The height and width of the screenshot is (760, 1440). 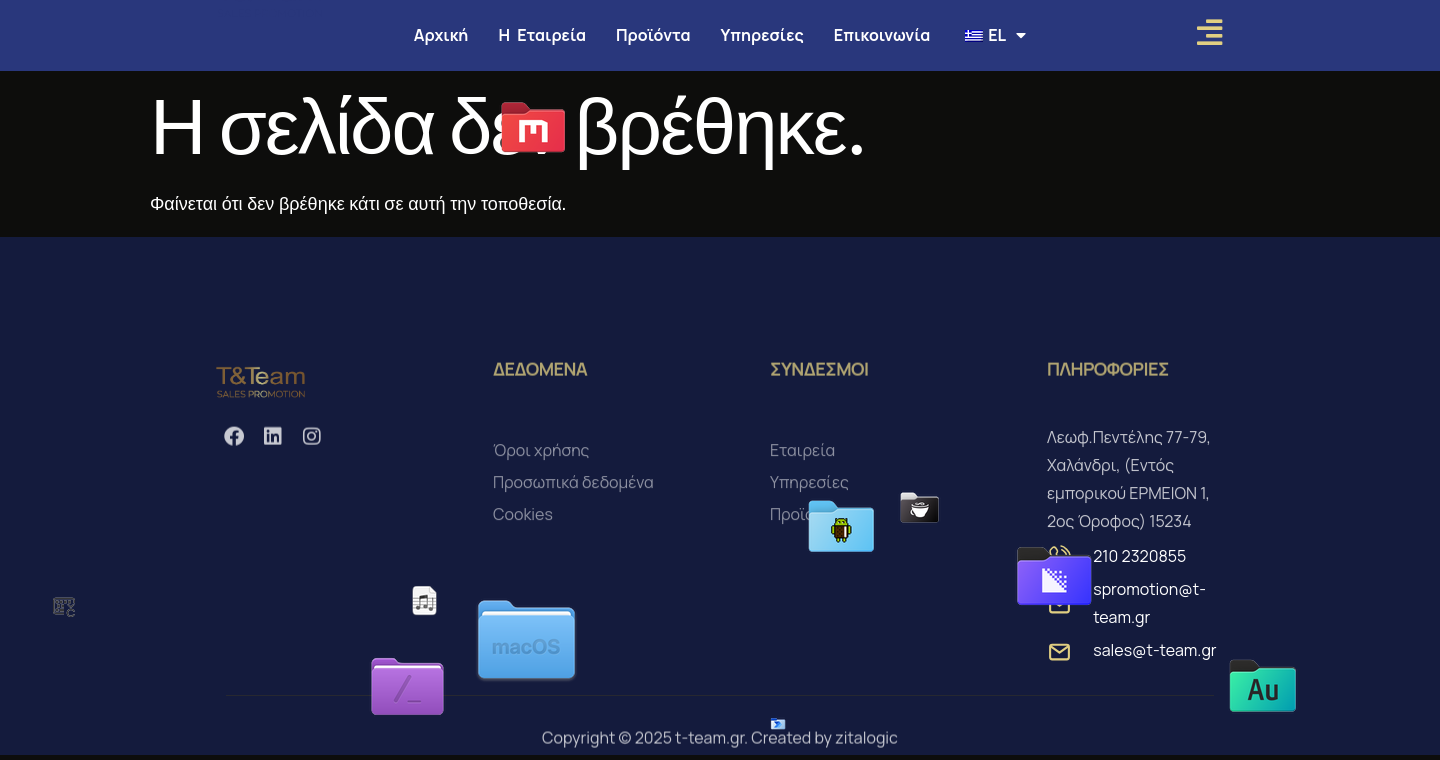 What do you see at coordinates (919, 508) in the screenshot?
I see `folder containing coffeescript project files` at bounding box center [919, 508].